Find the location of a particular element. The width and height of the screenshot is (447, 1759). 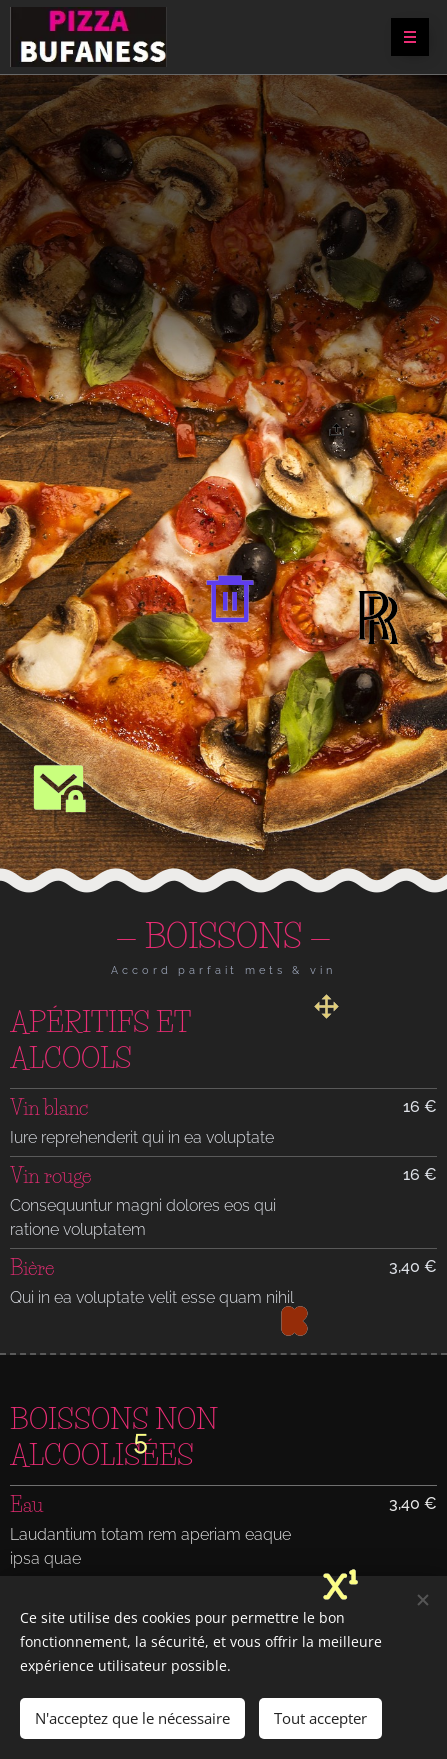

delete selected item is located at coordinates (230, 599).